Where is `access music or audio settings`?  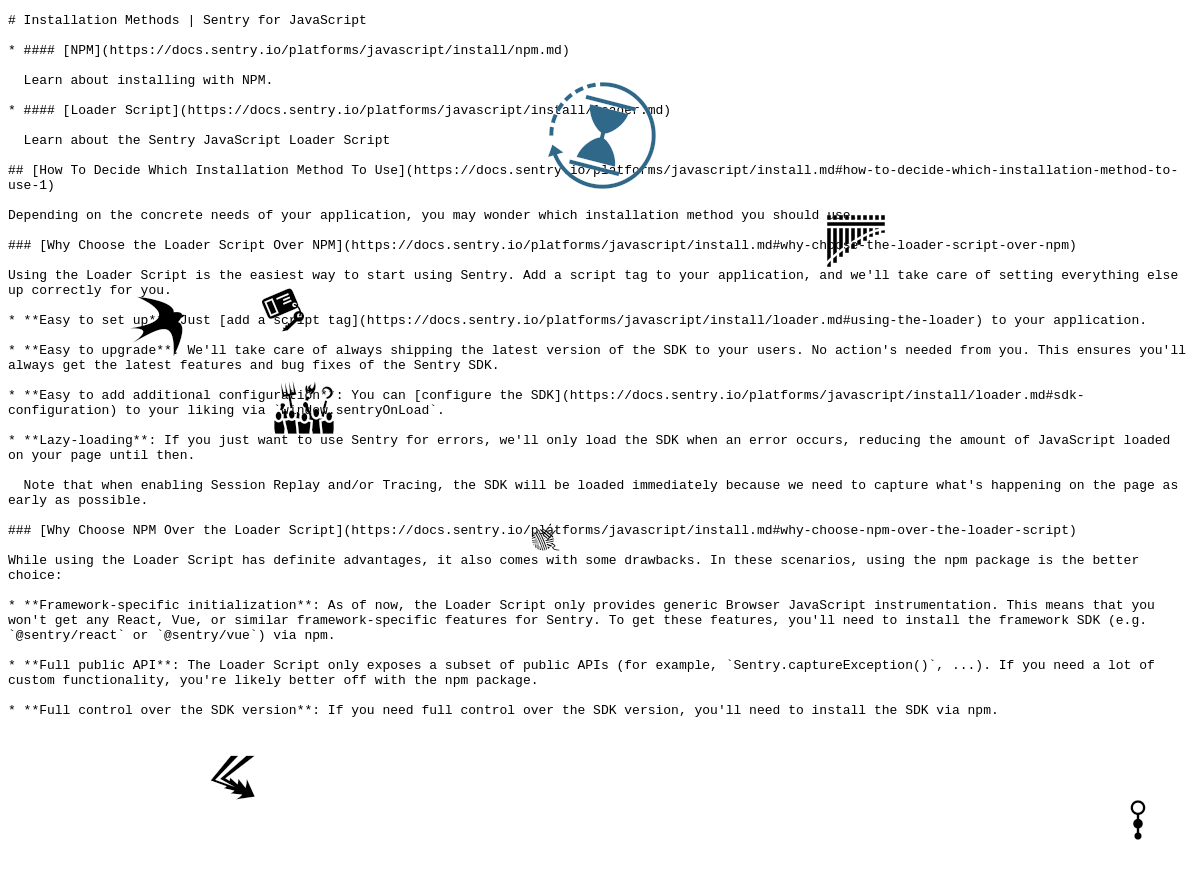
access music or audio settings is located at coordinates (856, 241).